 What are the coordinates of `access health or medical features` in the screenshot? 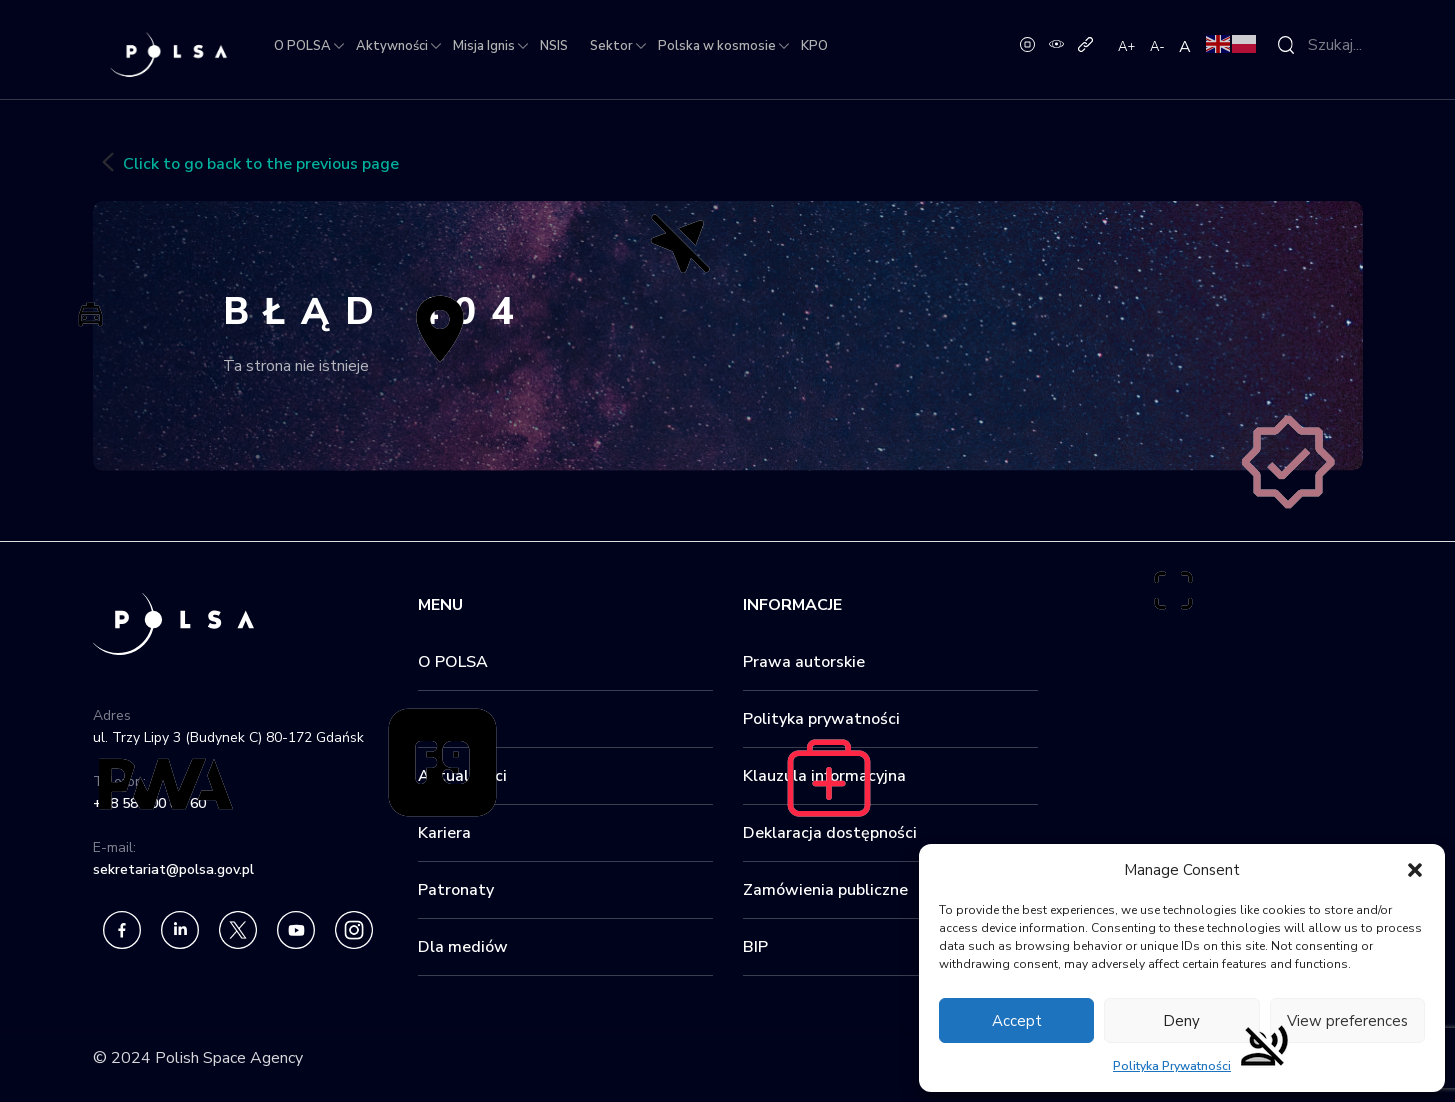 It's located at (829, 778).